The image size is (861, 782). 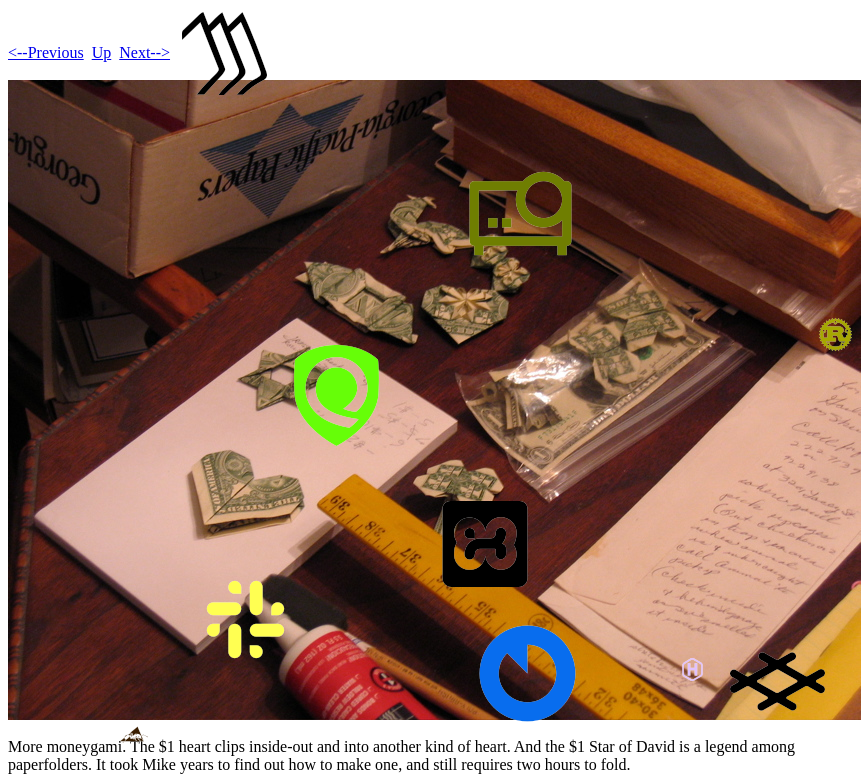 What do you see at coordinates (336, 395) in the screenshot?
I see `Qualys security platform logo` at bounding box center [336, 395].